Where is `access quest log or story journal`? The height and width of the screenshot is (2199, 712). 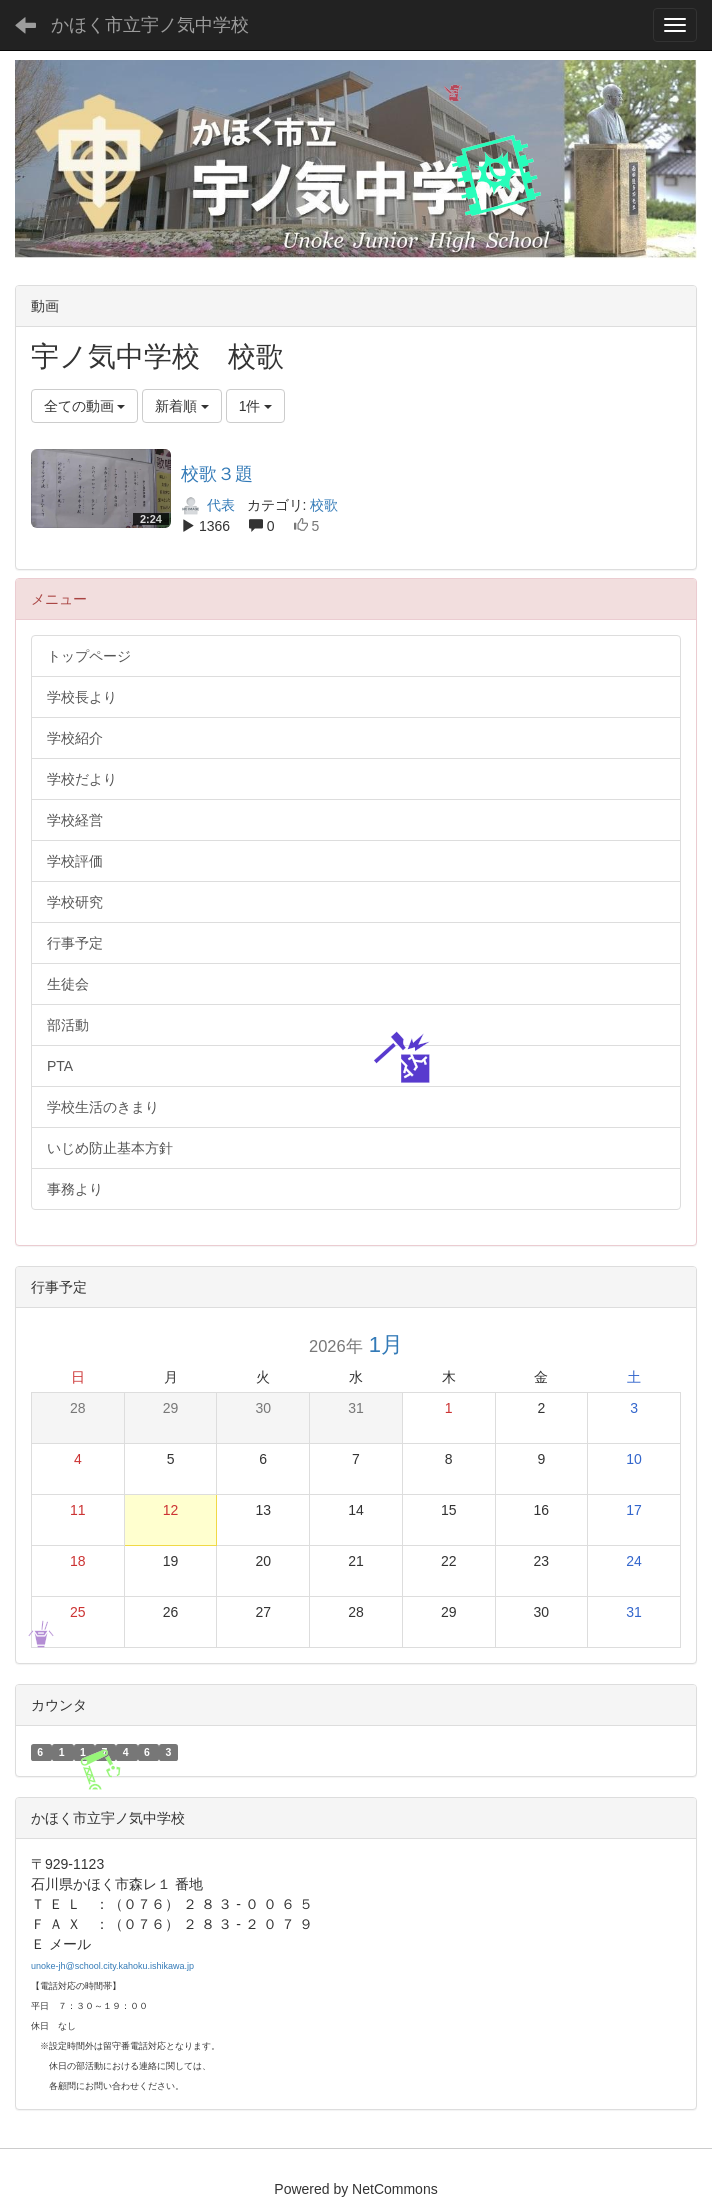 access quest log or story journal is located at coordinates (453, 93).